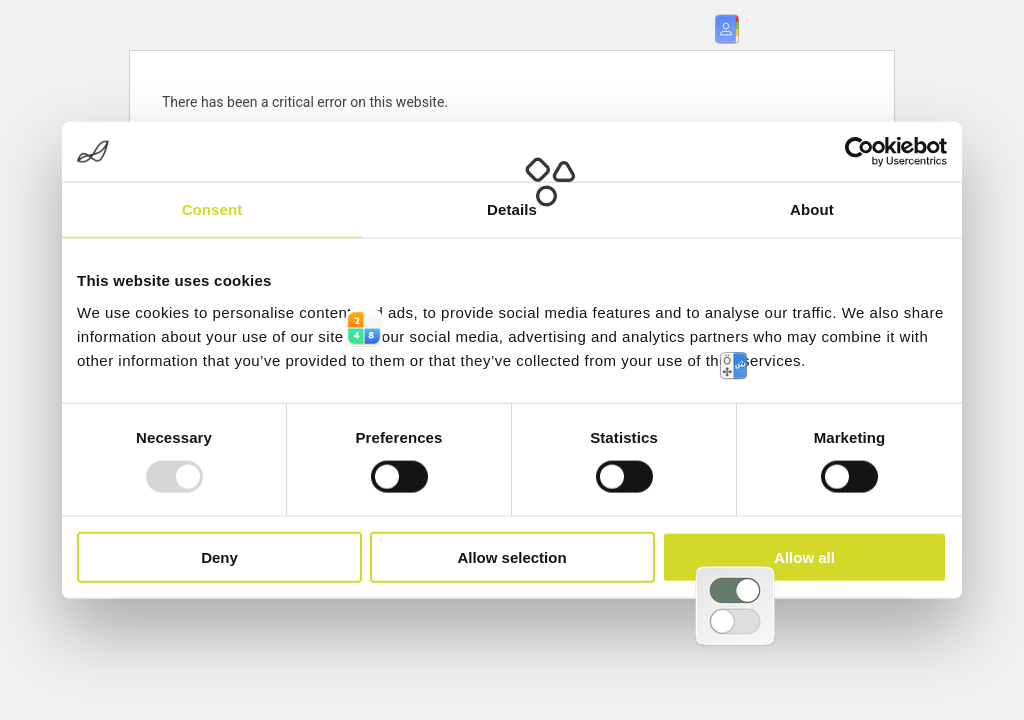 Image resolution: width=1024 pixels, height=720 pixels. I want to click on access symbols and special characters, so click(550, 182).